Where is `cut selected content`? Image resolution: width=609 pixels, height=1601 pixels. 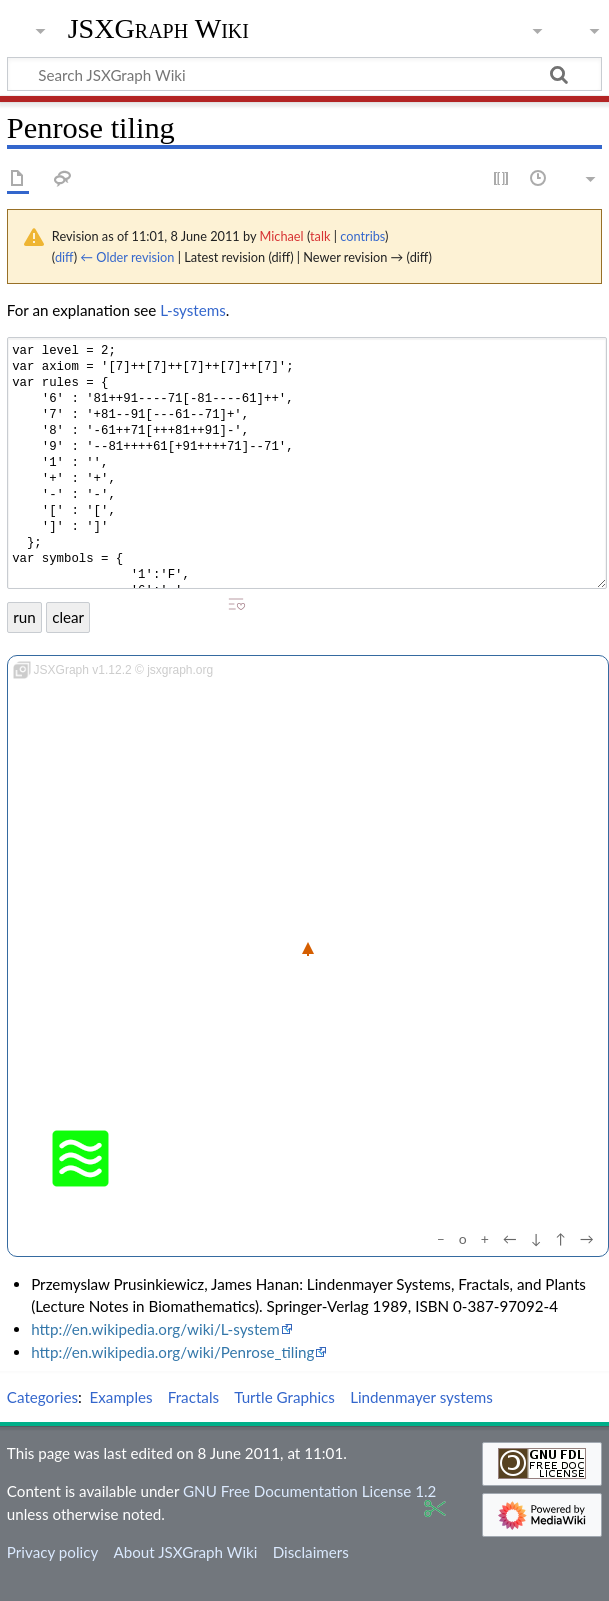
cut selected content is located at coordinates (434, 1508).